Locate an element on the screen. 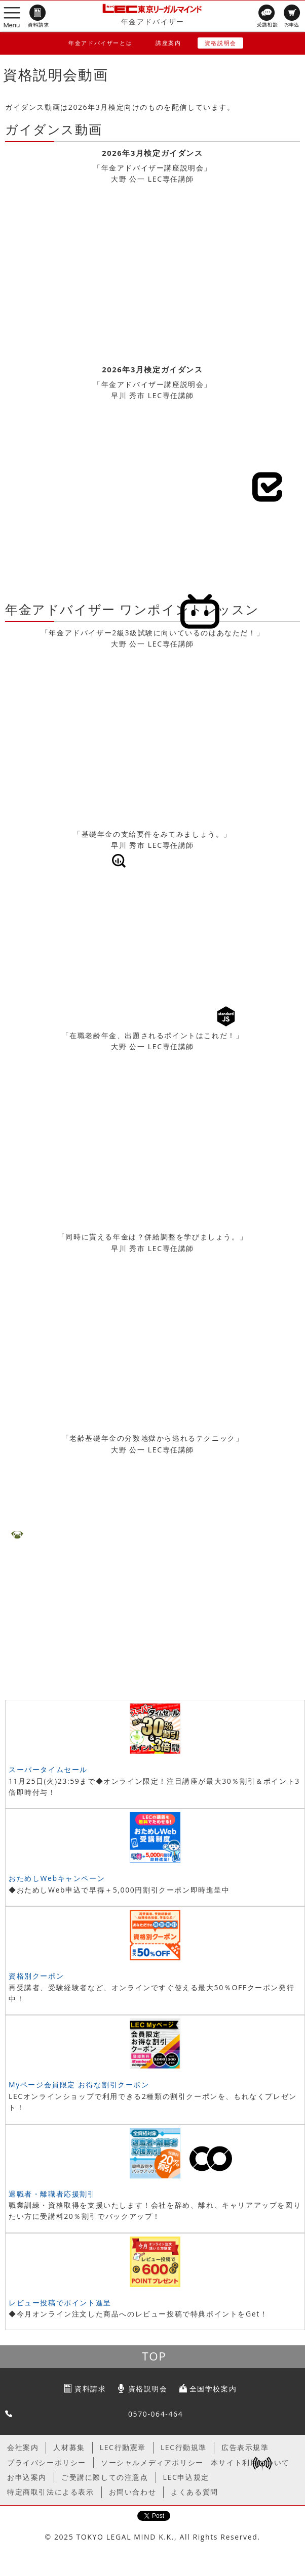 This screenshot has height=2576, width=305. access Google BigQuery data warehouse is located at coordinates (119, 861).